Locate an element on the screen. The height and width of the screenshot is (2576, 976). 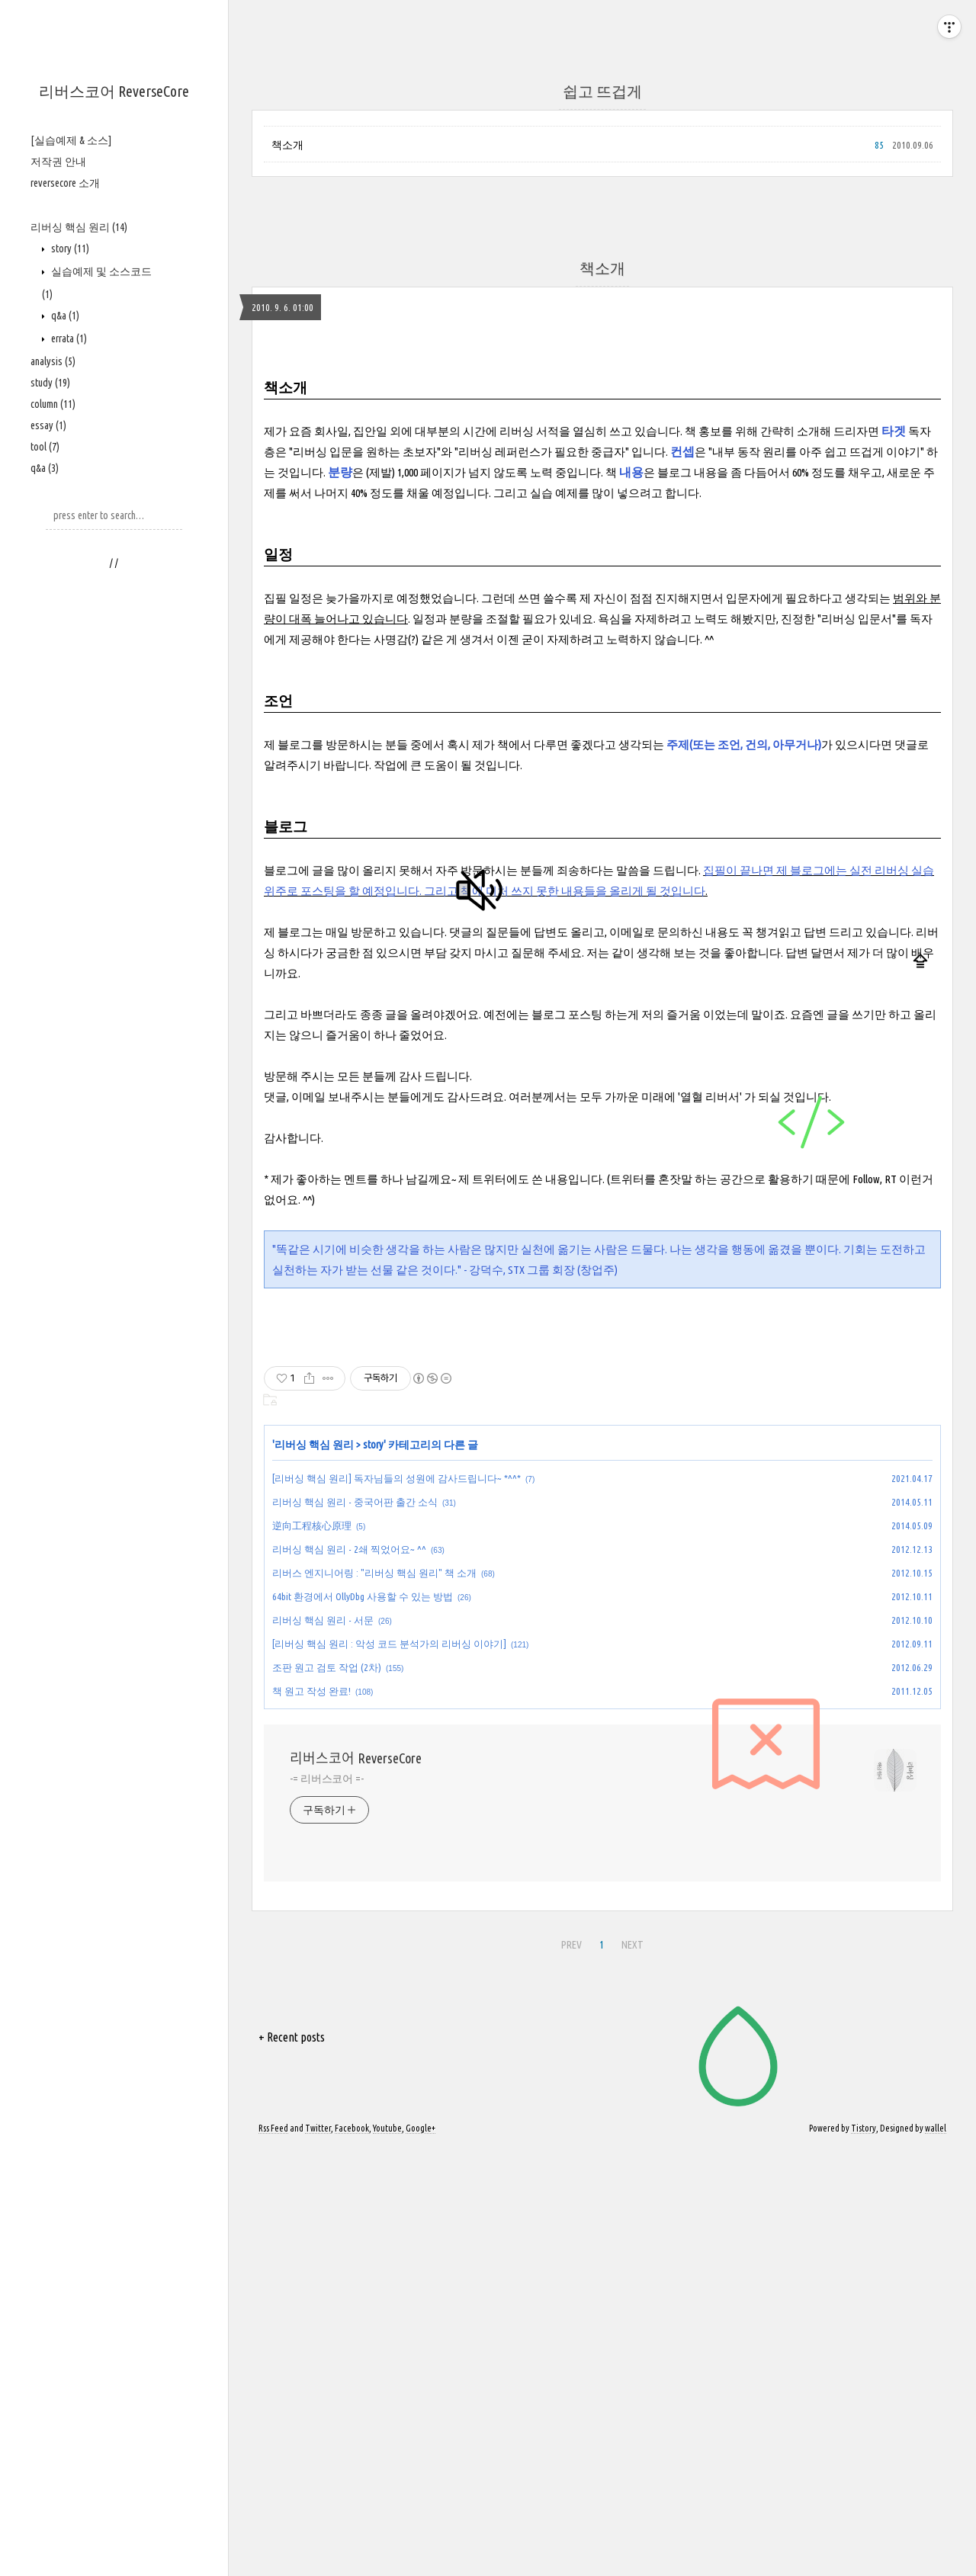
cancel or void a receipt is located at coordinates (766, 1744).